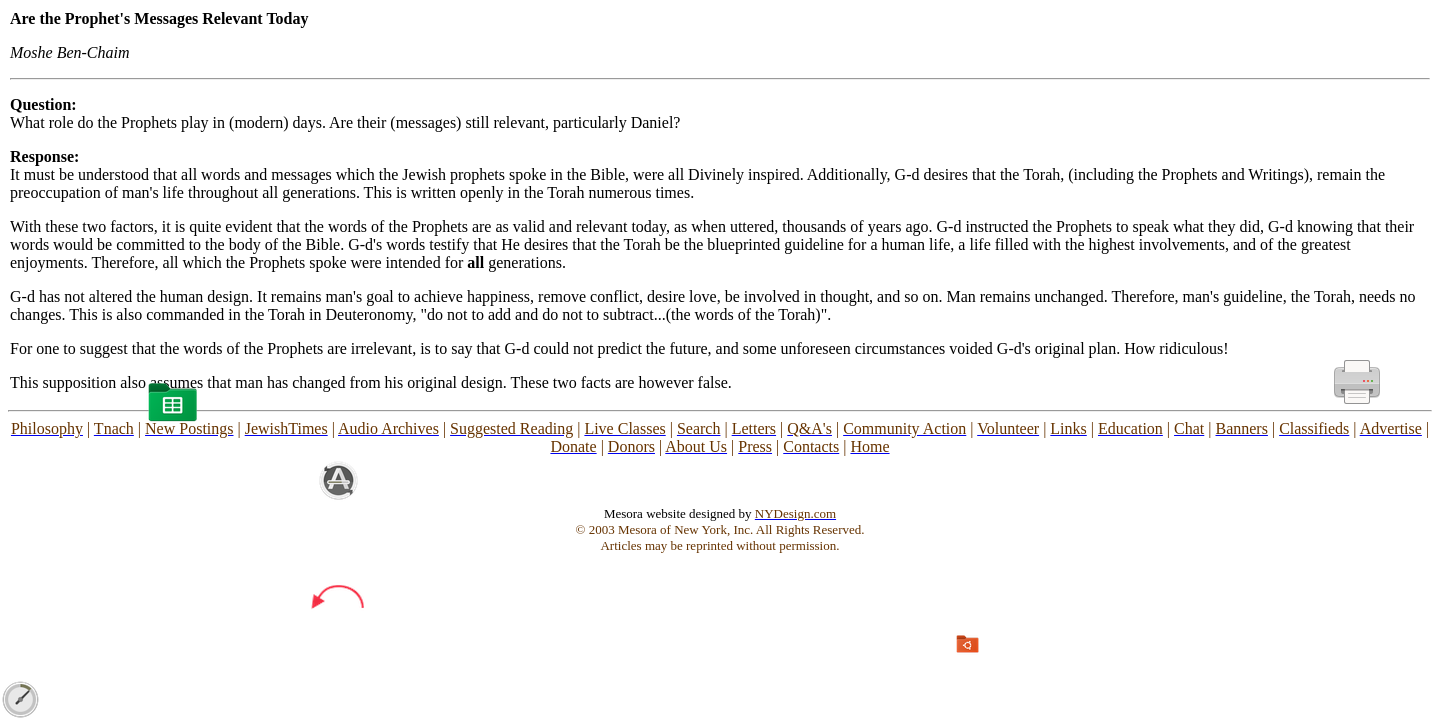  I want to click on undo the last action, so click(337, 596).